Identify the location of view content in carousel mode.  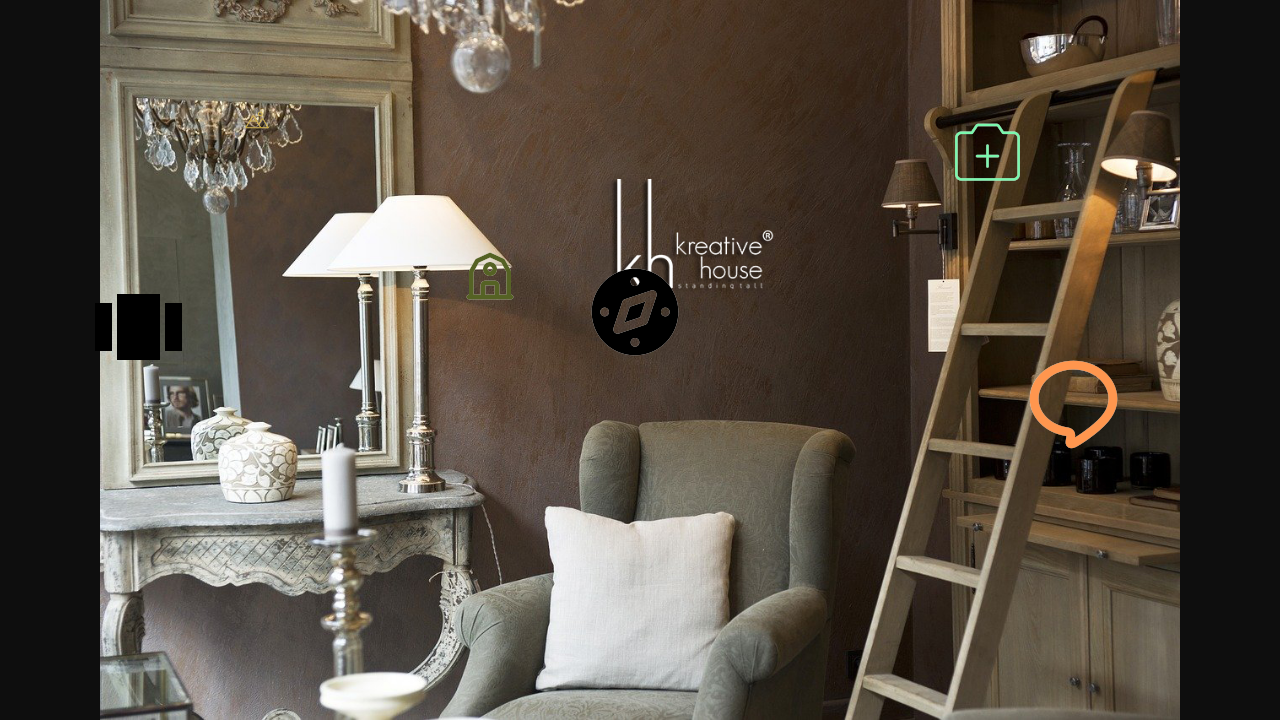
(138, 329).